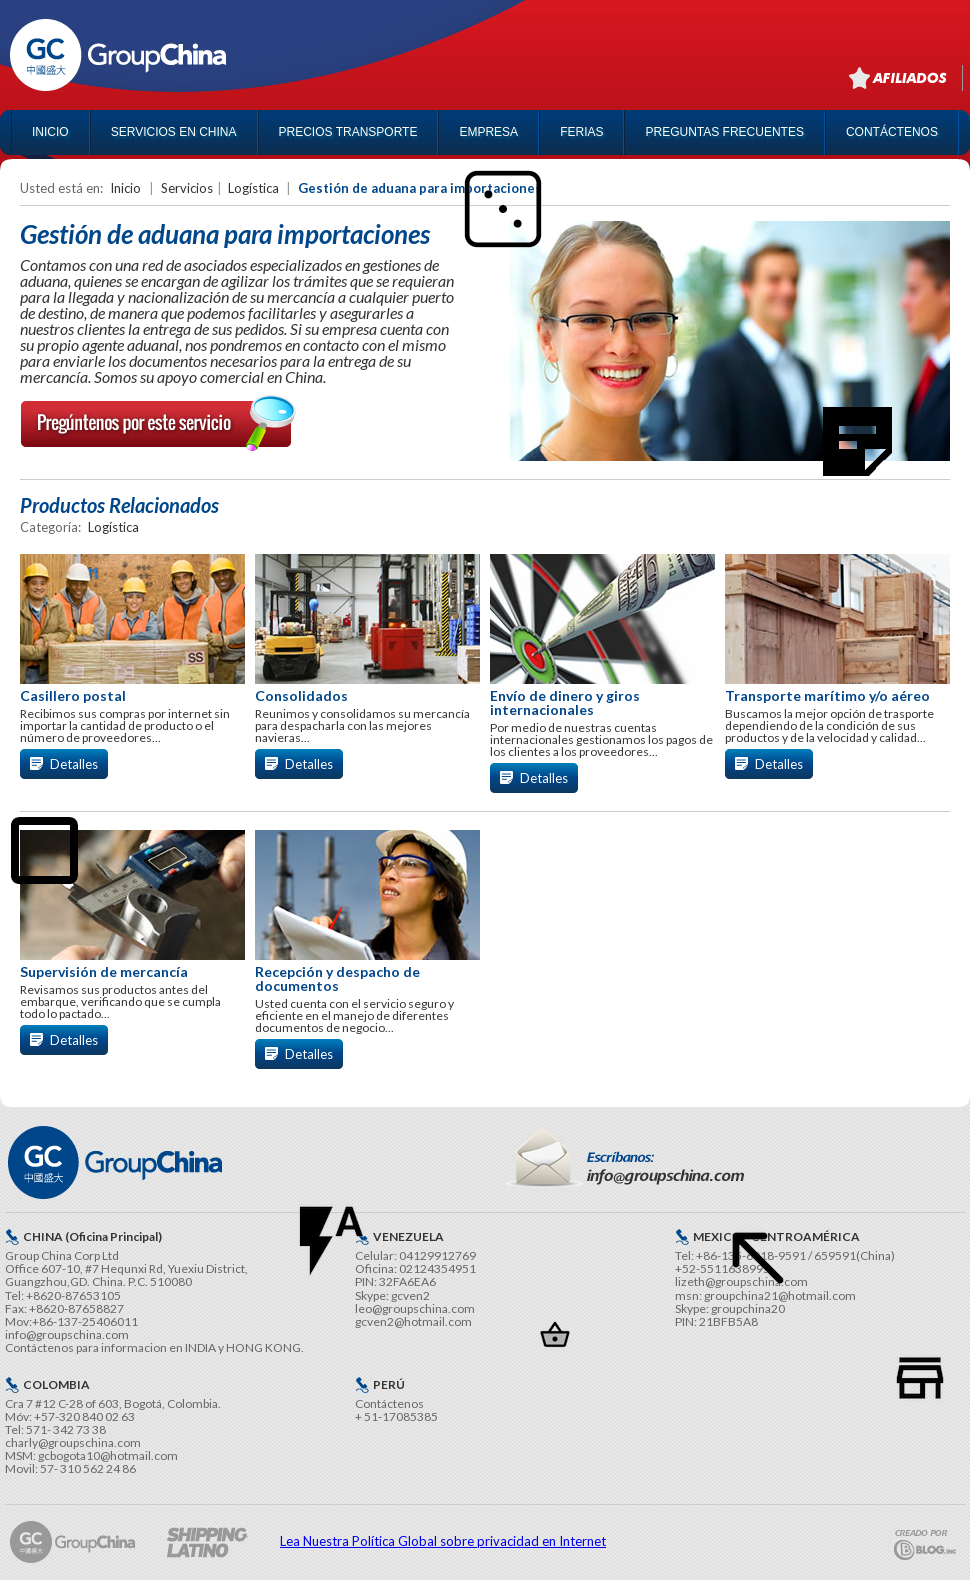 Image resolution: width=970 pixels, height=1581 pixels. What do you see at coordinates (44, 850) in the screenshot?
I see `unselected checkbox option` at bounding box center [44, 850].